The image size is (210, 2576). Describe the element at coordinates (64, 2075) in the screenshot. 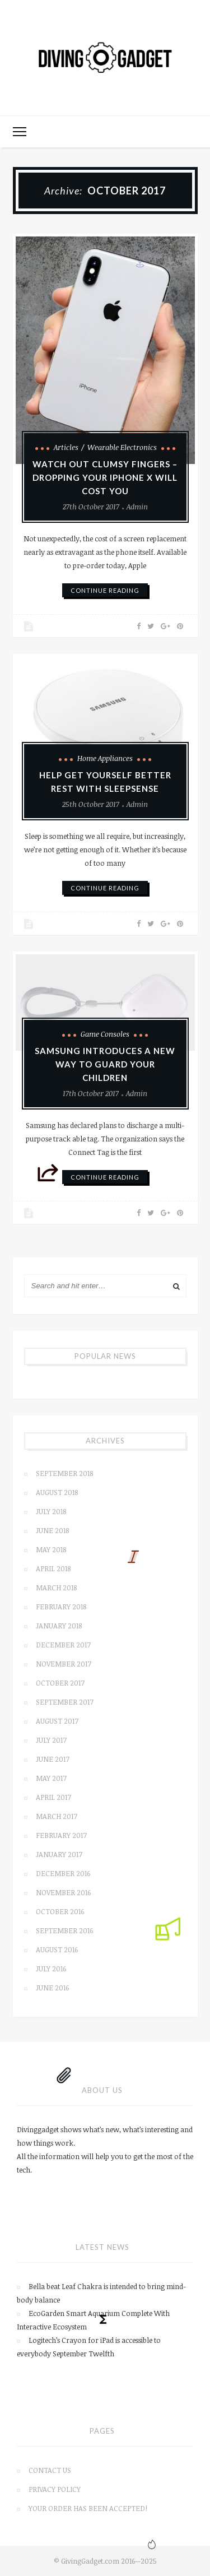

I see `attach a file to your message` at that location.